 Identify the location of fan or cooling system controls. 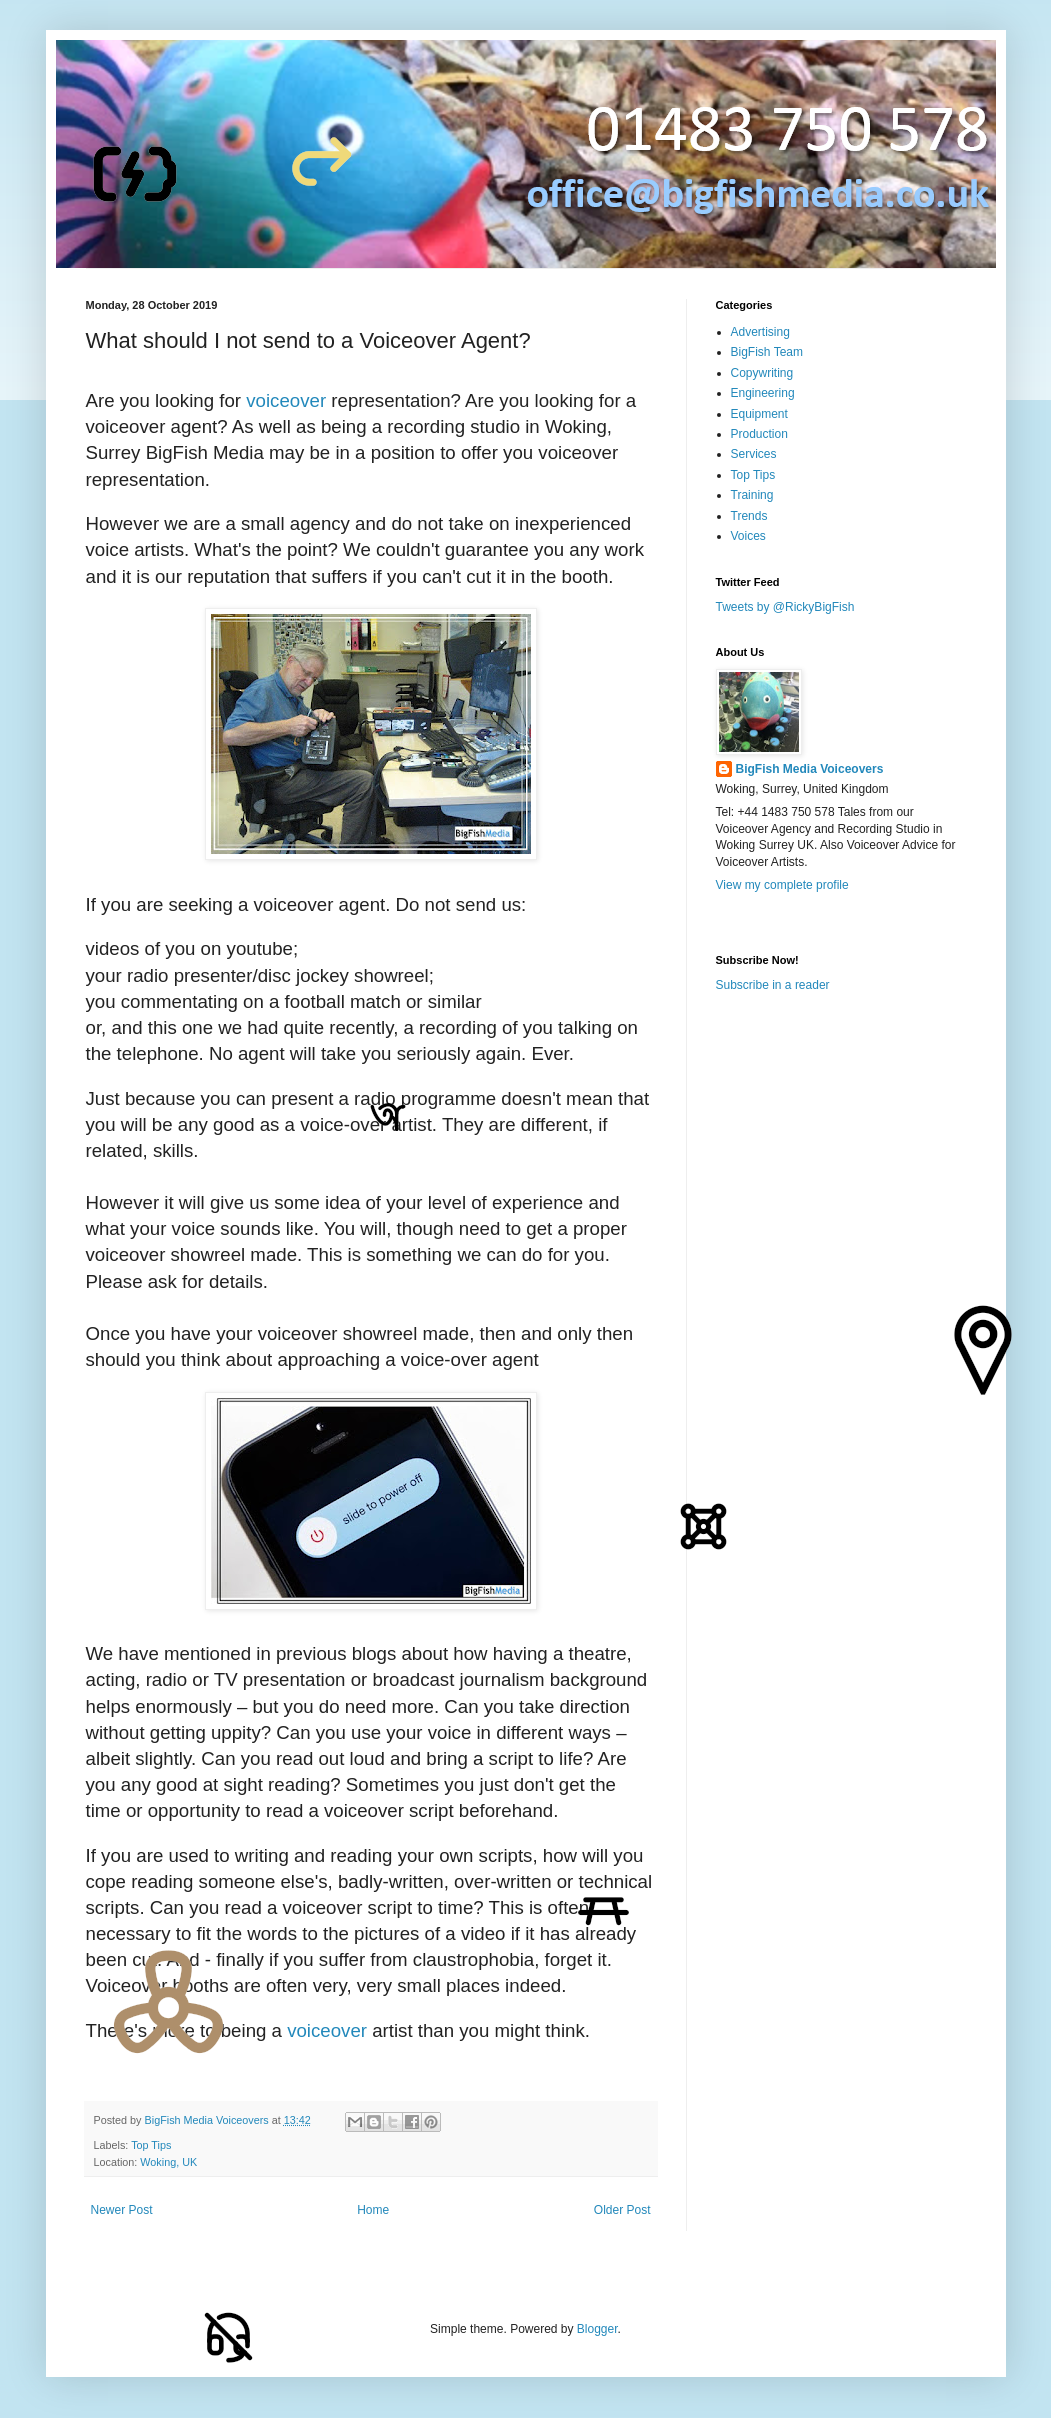
(168, 2002).